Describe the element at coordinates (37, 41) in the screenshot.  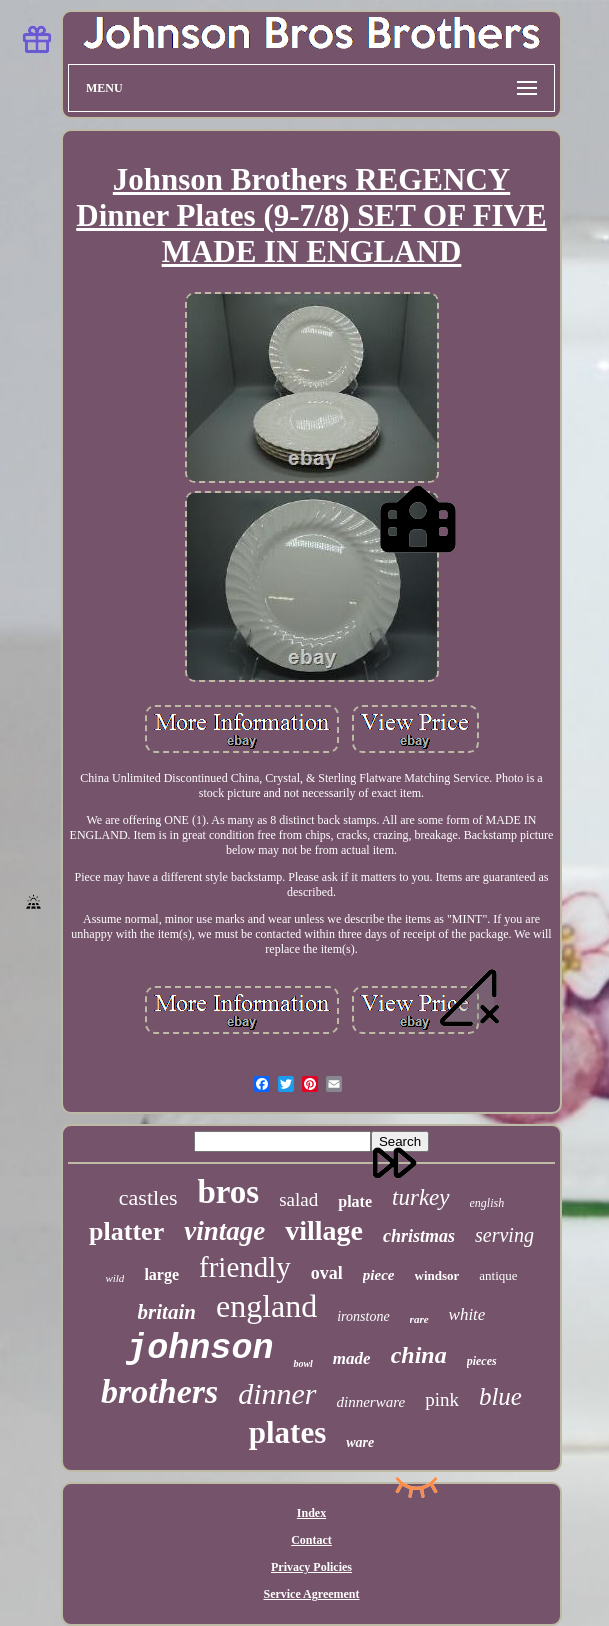
I see `view or redeem a gift` at that location.